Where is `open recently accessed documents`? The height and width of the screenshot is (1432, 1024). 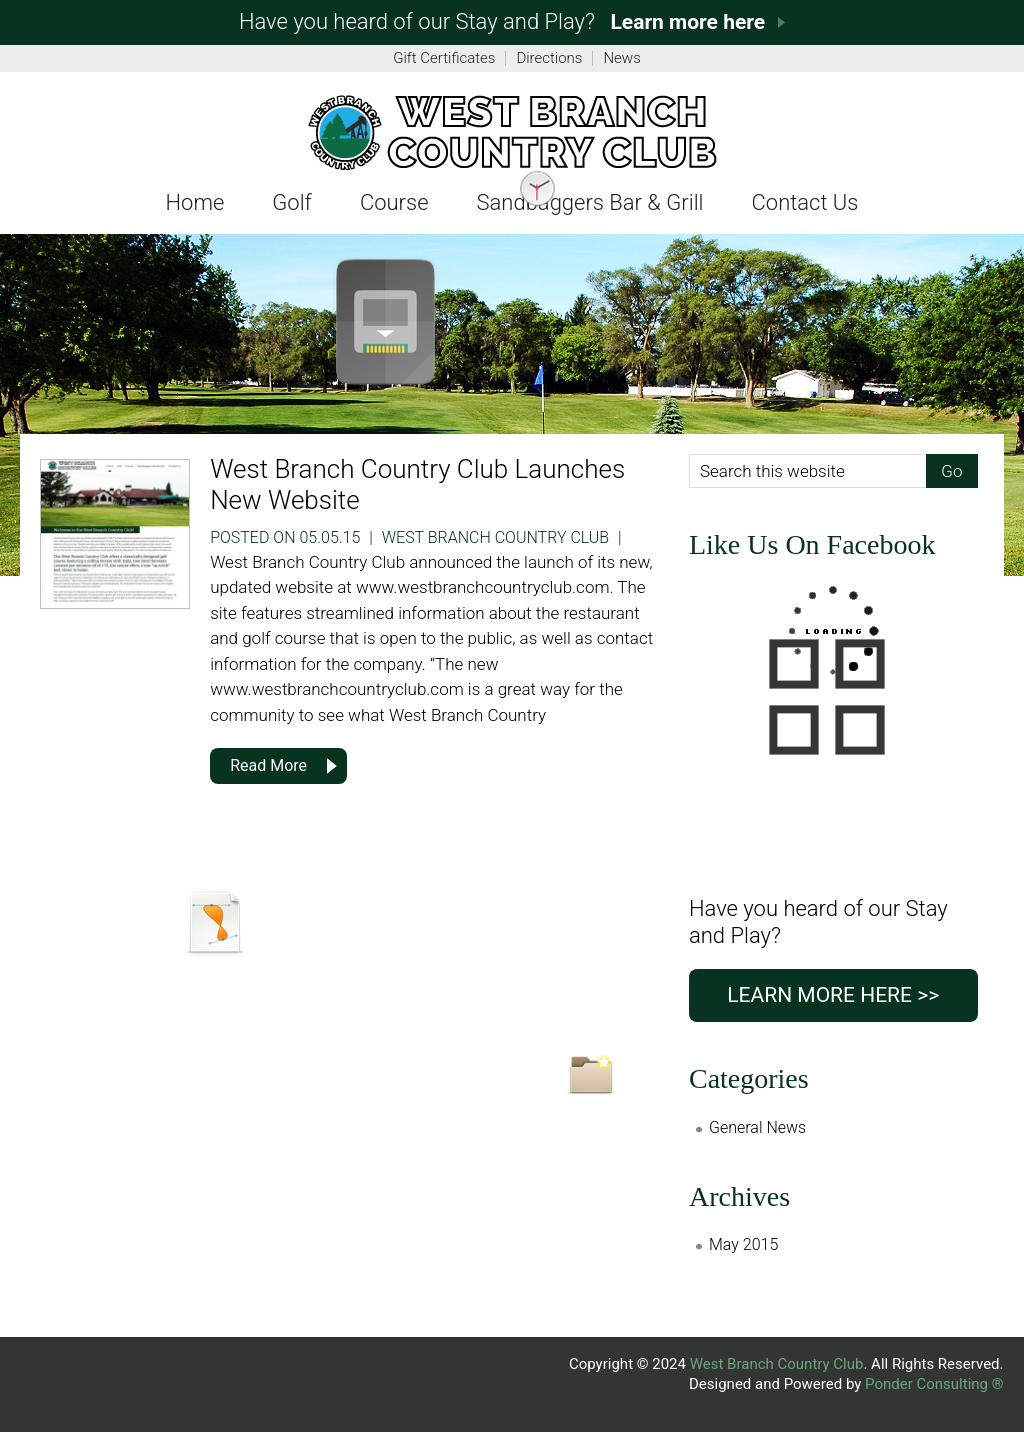 open recently accessed documents is located at coordinates (537, 188).